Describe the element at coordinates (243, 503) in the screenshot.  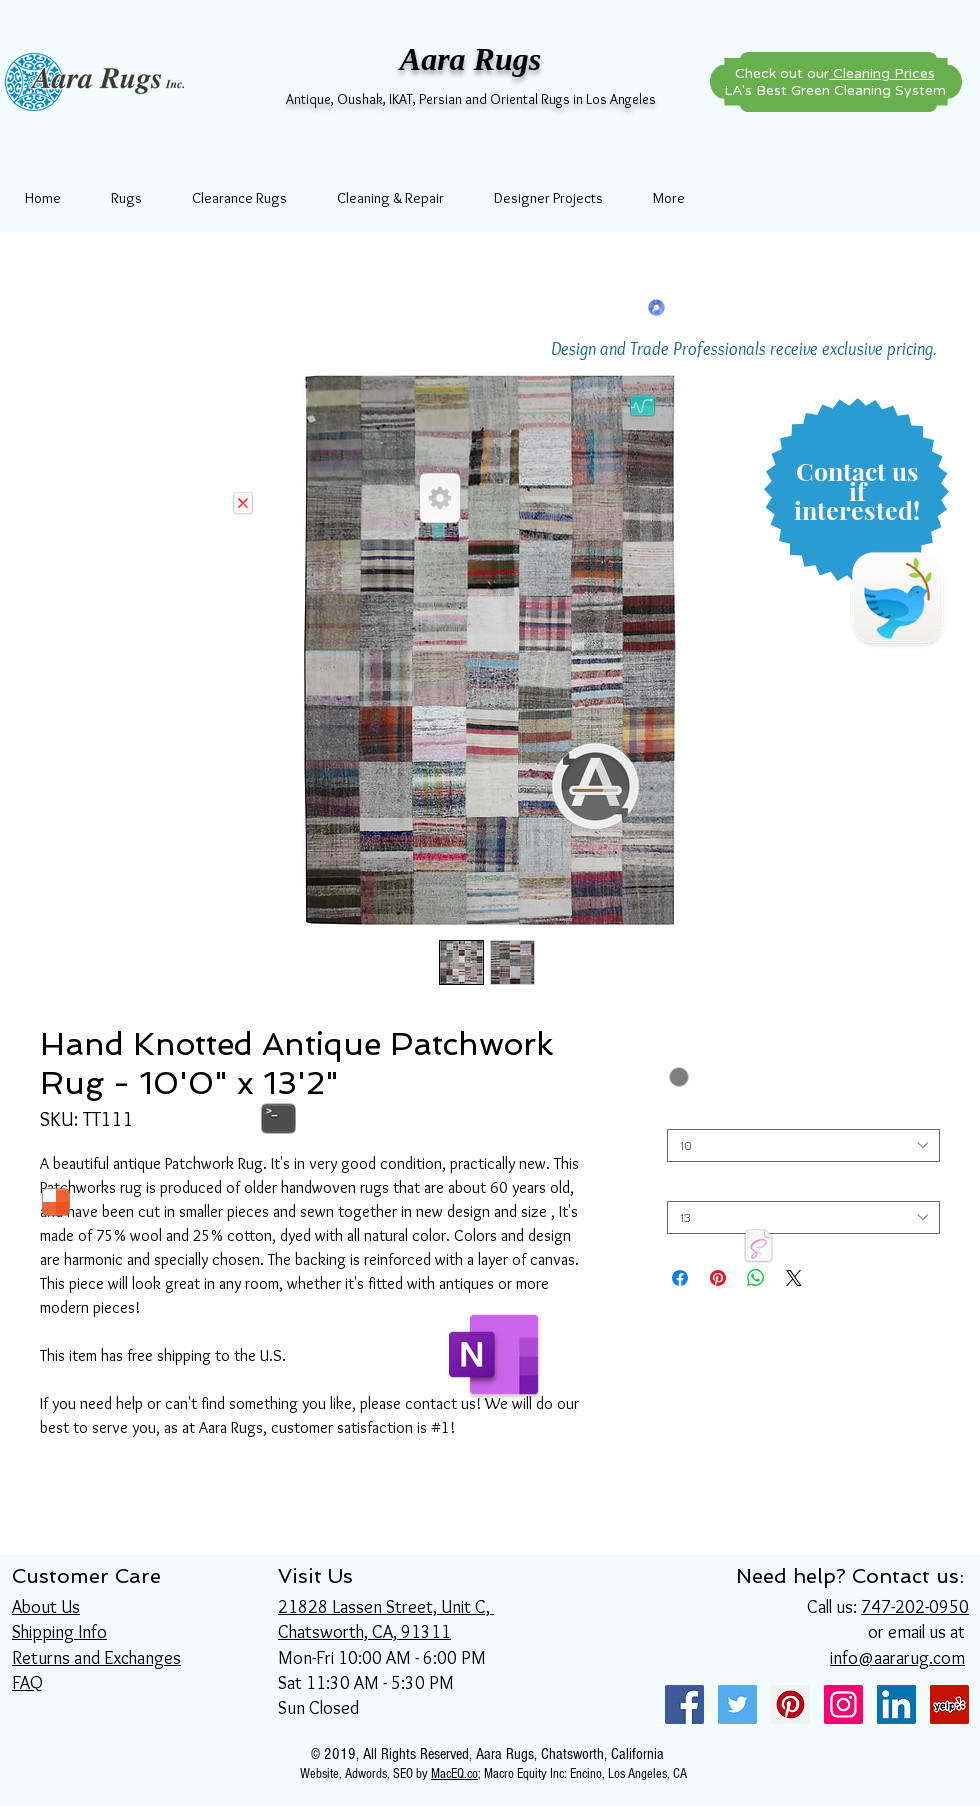
I see `indicates a broken or invalid symbolic link` at that location.